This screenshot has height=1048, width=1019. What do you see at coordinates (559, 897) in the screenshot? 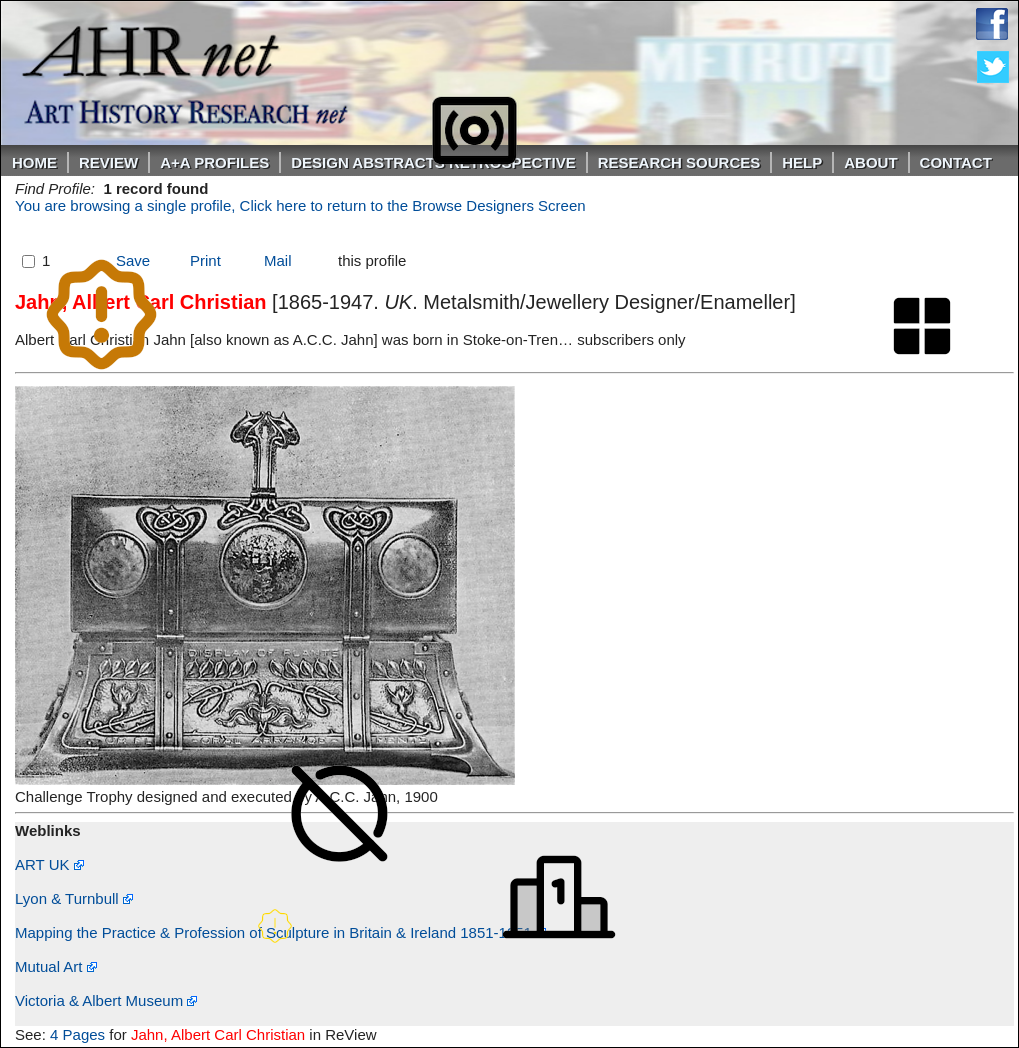
I see `view leaderboard or rankings` at bounding box center [559, 897].